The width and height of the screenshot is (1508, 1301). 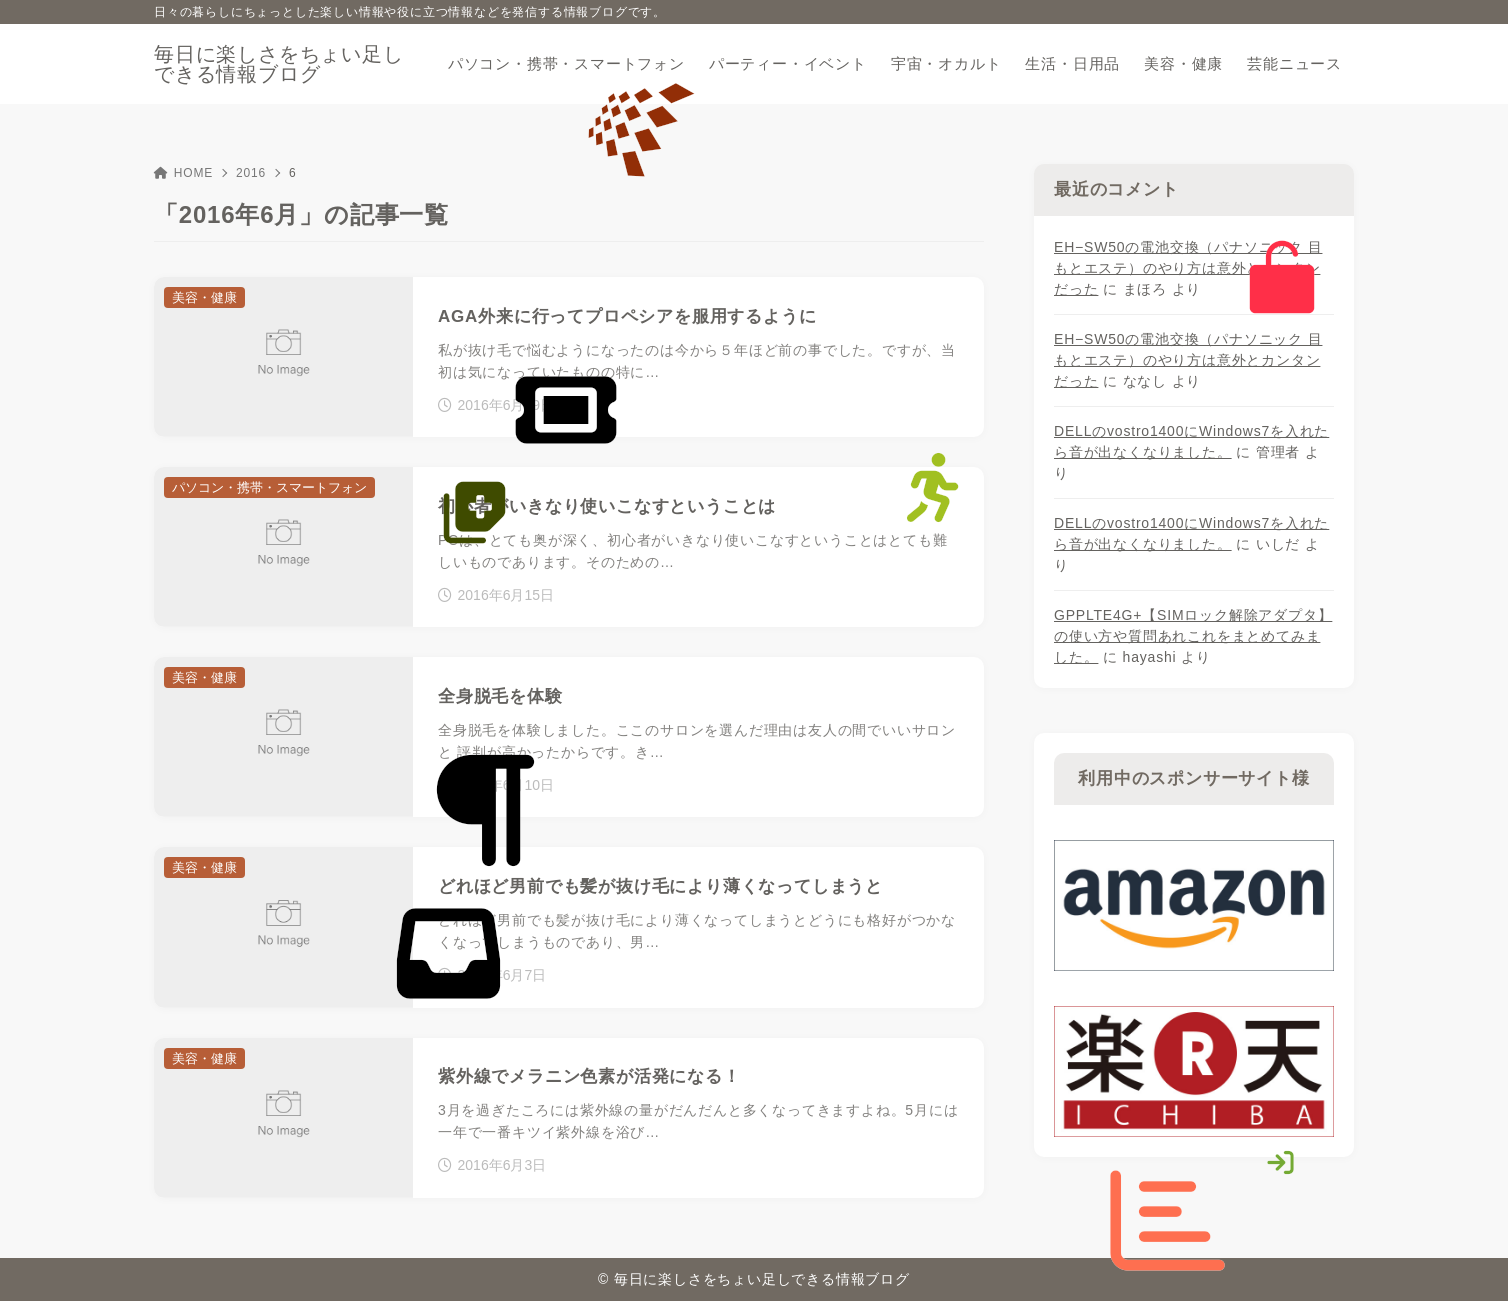 What do you see at coordinates (566, 410) in the screenshot?
I see `view your tickets or passes` at bounding box center [566, 410].